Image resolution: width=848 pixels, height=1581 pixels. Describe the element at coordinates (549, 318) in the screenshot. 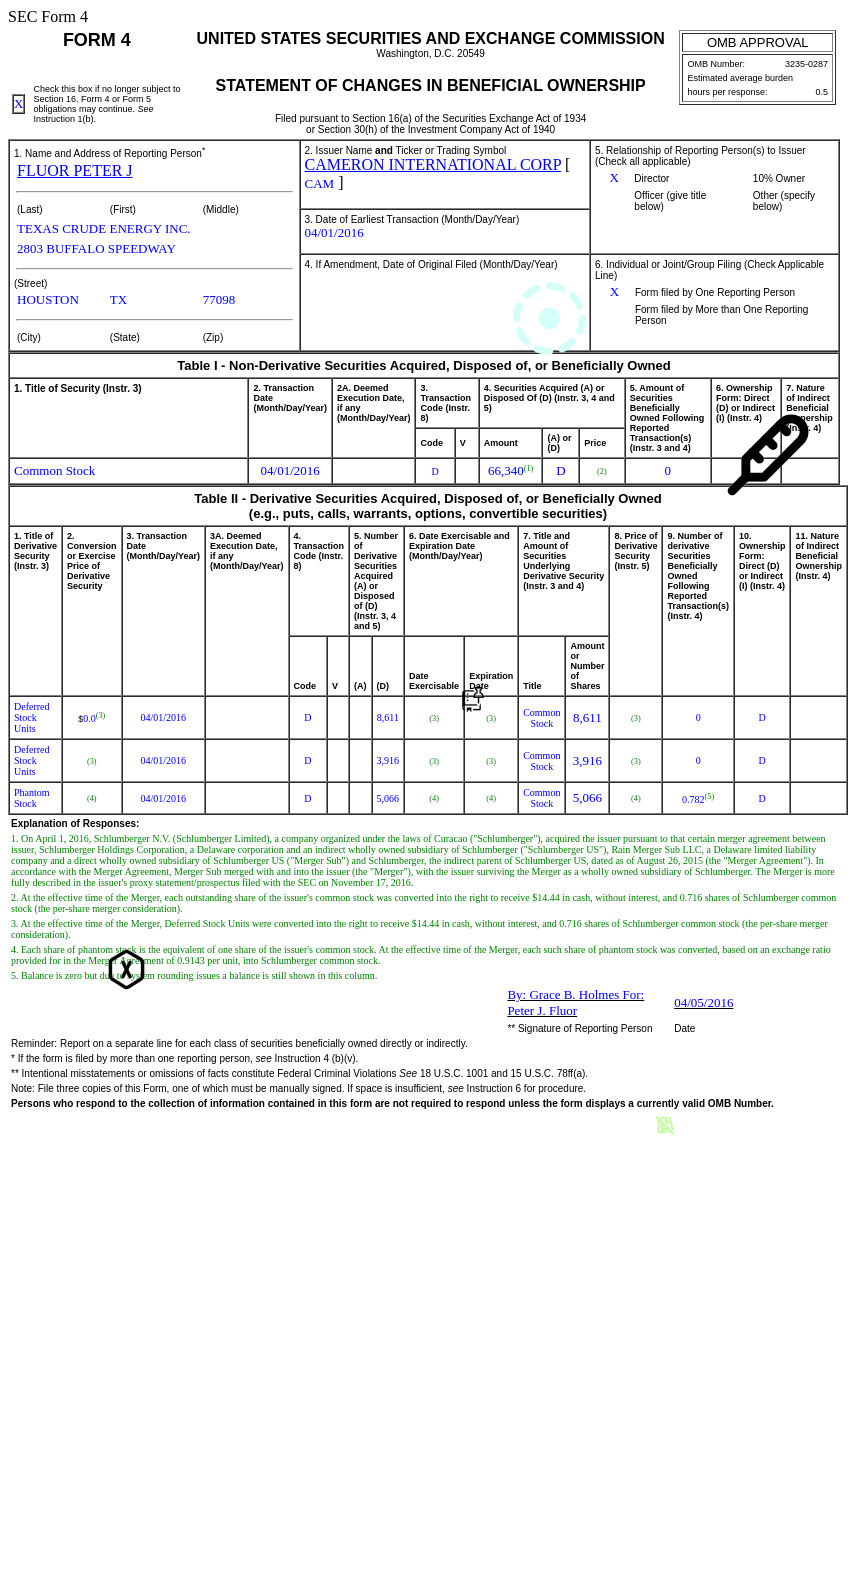

I see `apply tilt-shift blur effect to photo` at that location.